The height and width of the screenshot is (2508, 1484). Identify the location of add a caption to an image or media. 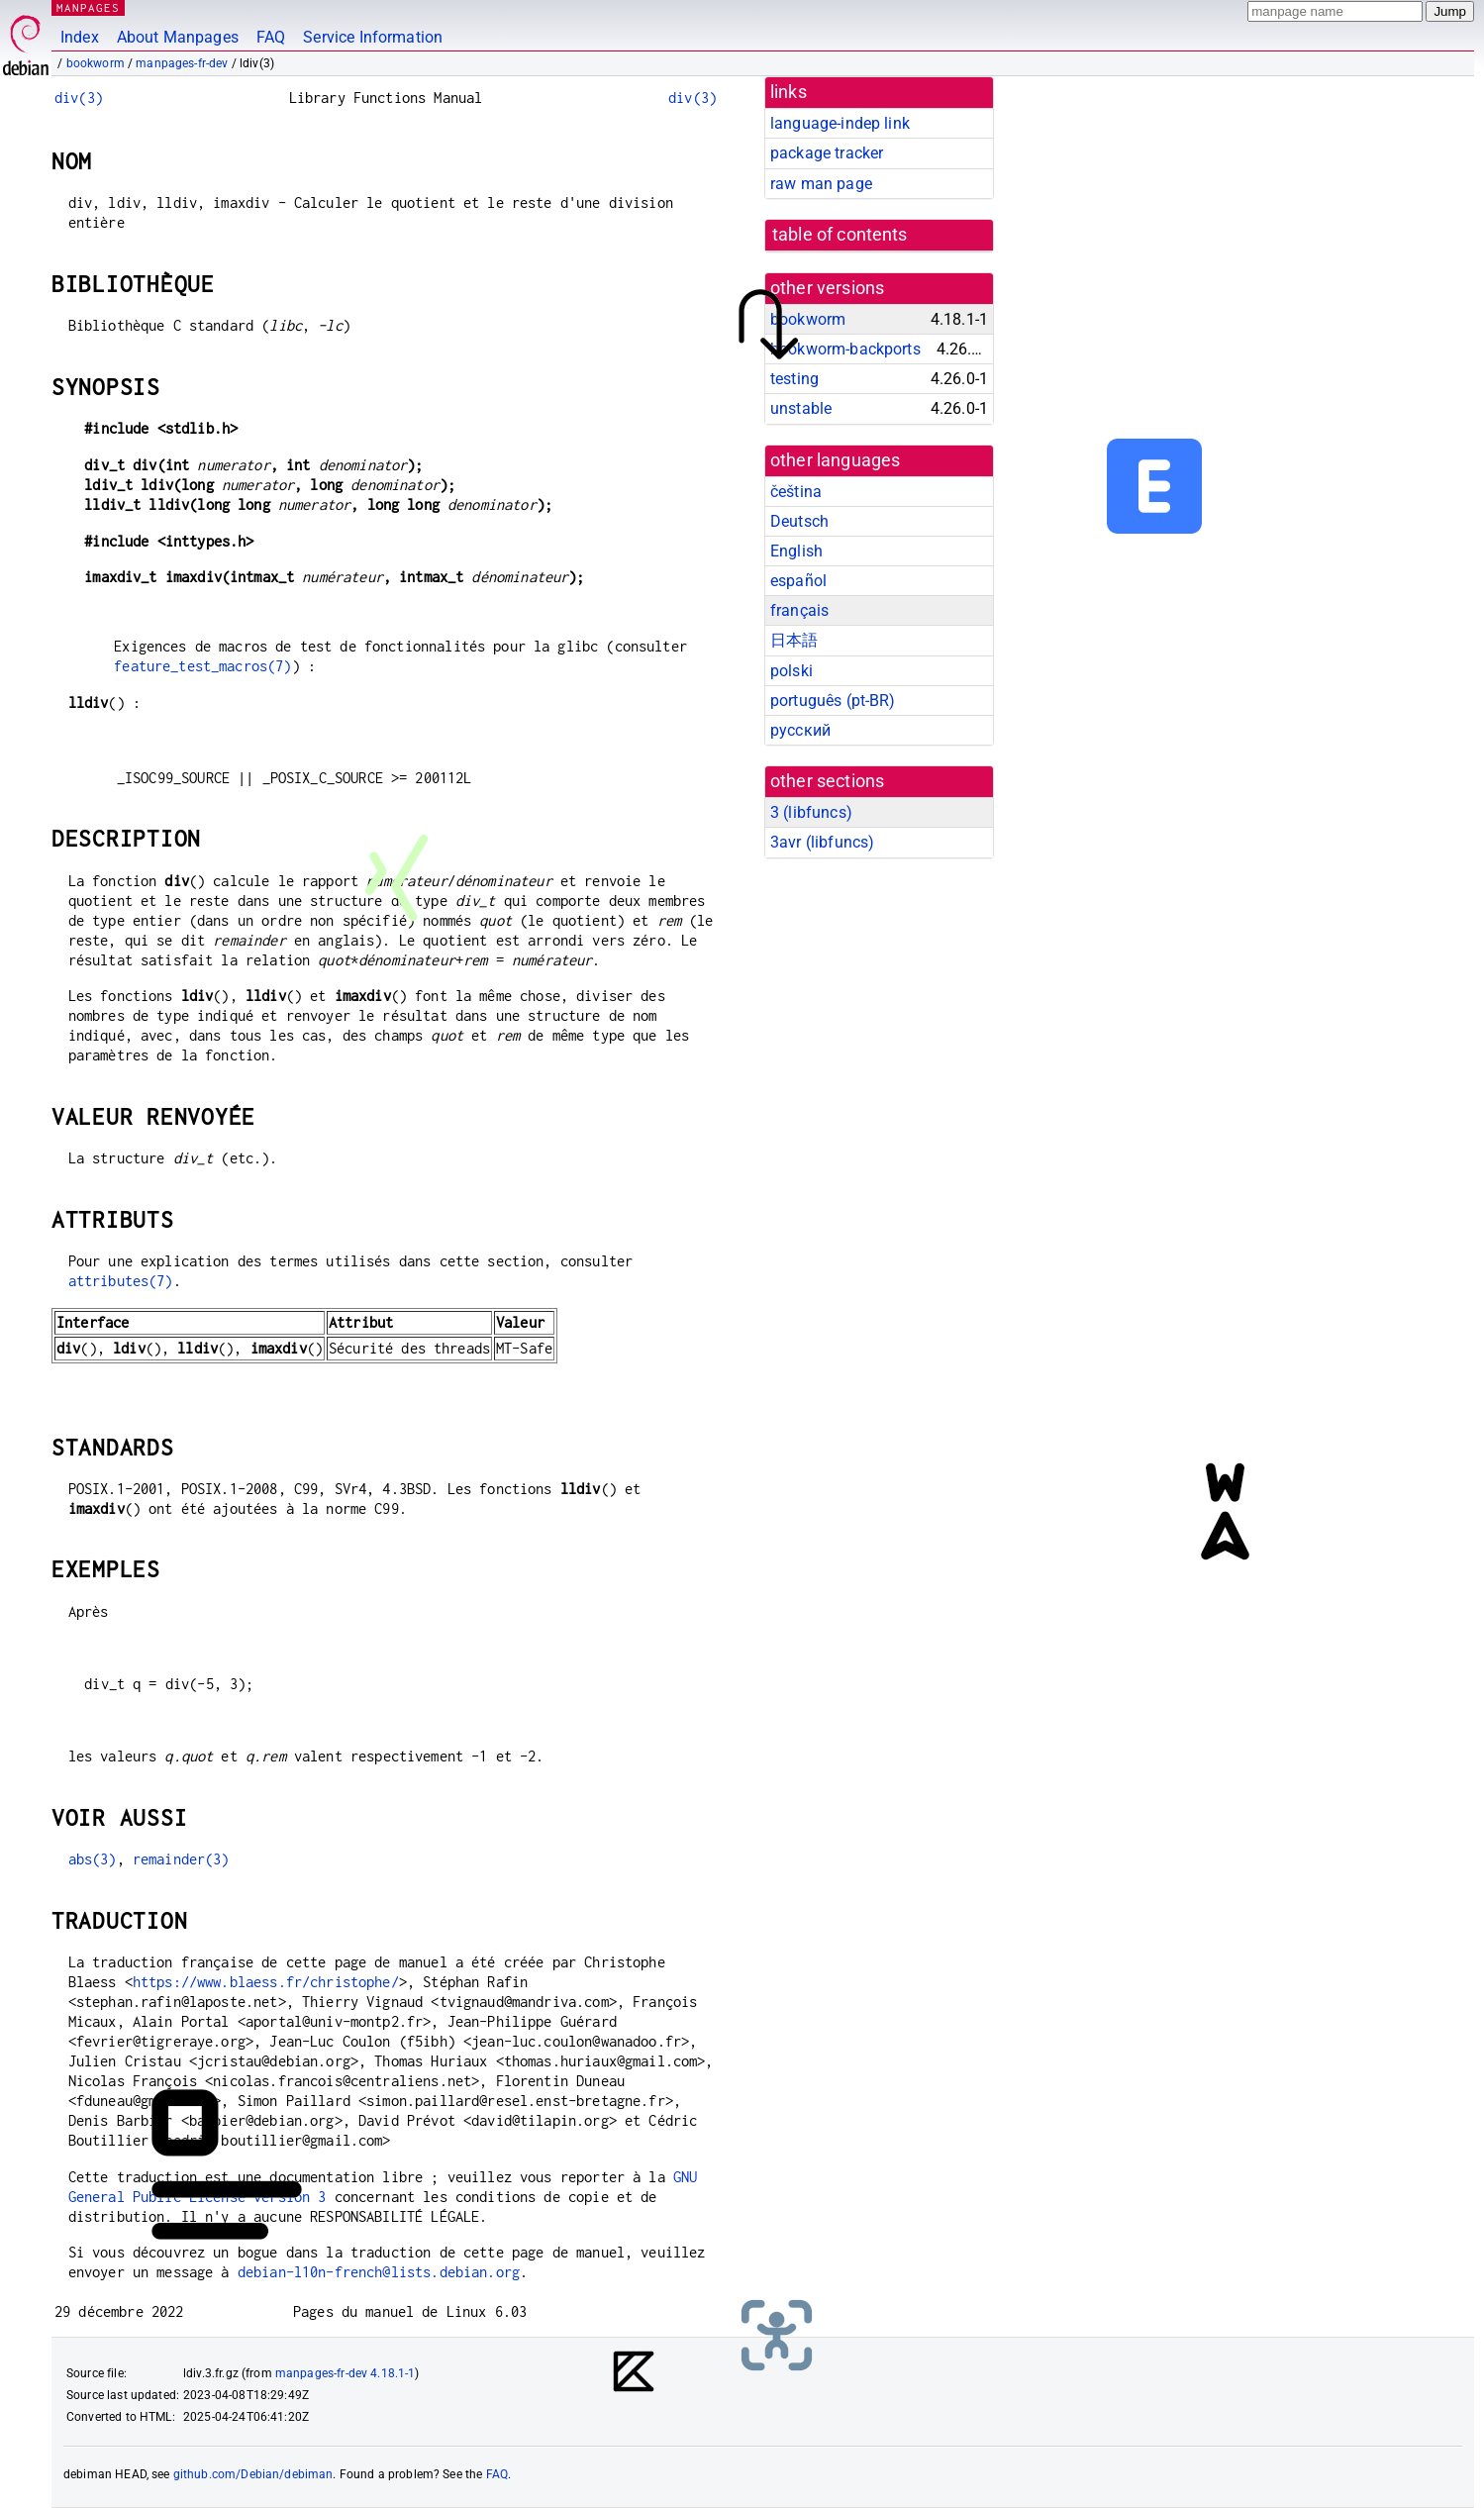
(227, 2164).